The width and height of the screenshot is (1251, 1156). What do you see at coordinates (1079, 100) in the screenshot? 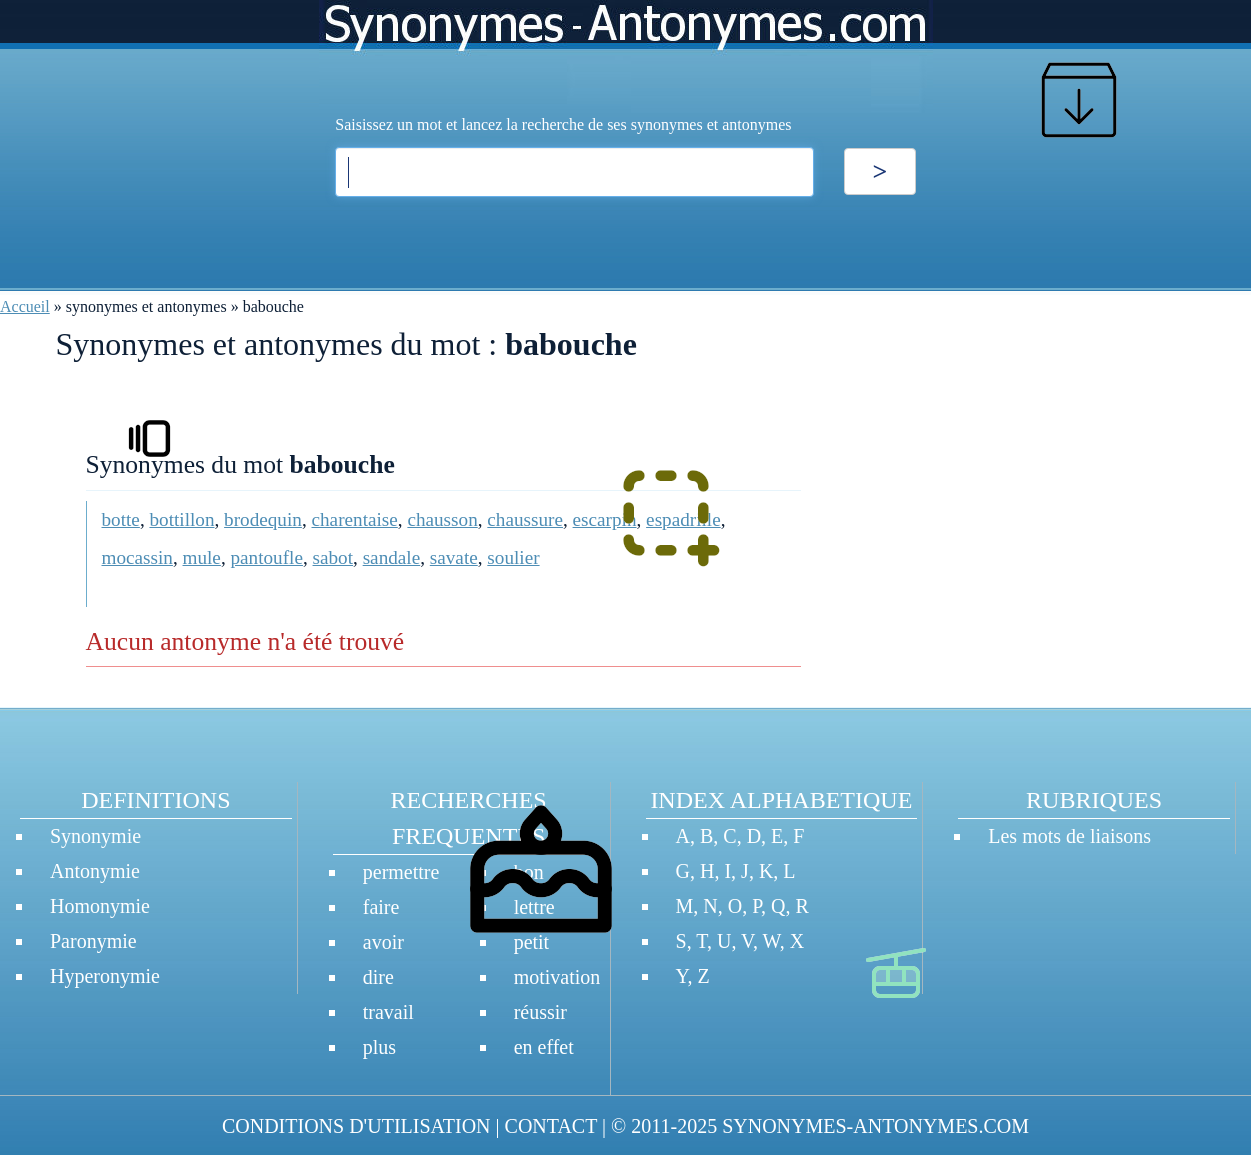
I see `download to storage or archive` at bounding box center [1079, 100].